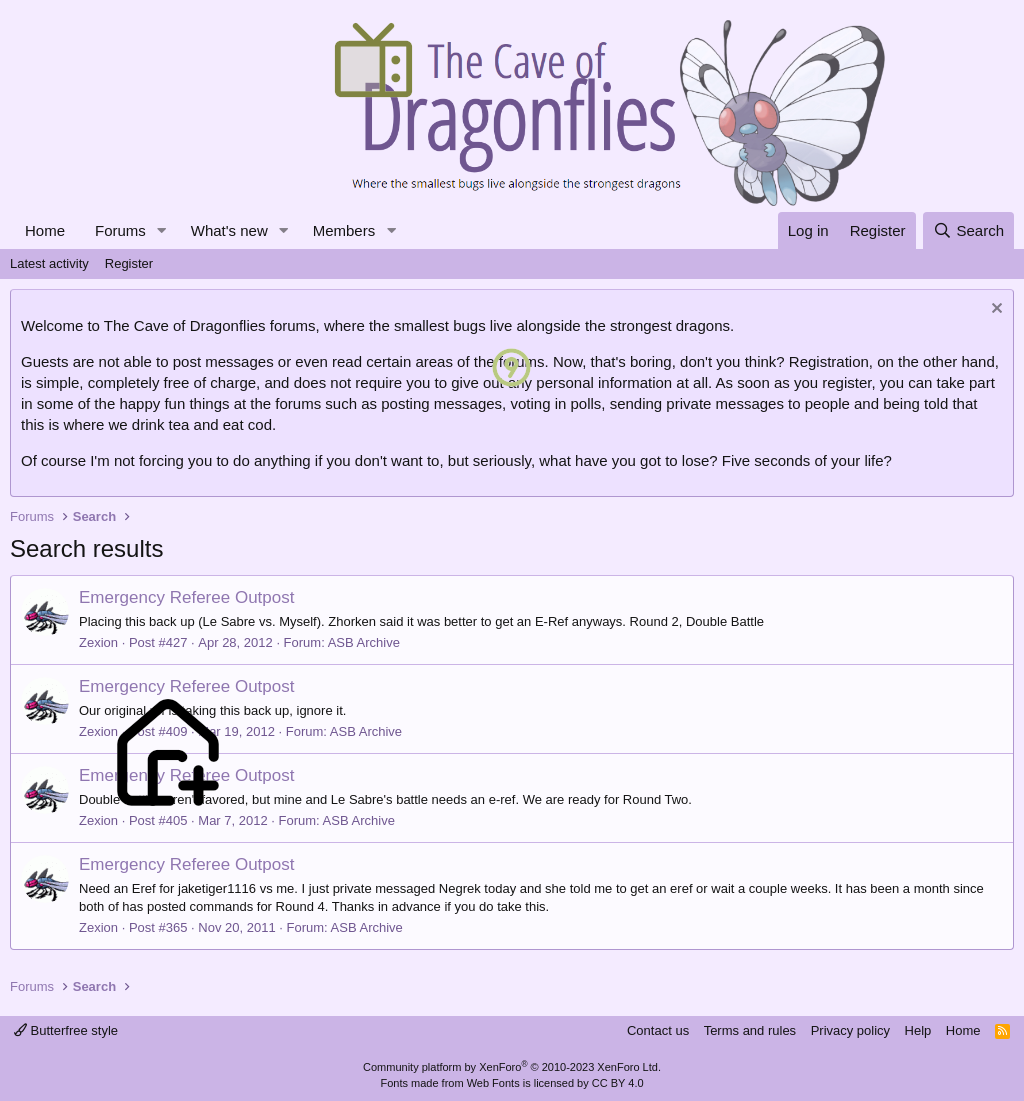 This screenshot has height=1101, width=1024. What do you see at coordinates (511, 367) in the screenshot?
I see `indicates item number nine in a list or sequence` at bounding box center [511, 367].